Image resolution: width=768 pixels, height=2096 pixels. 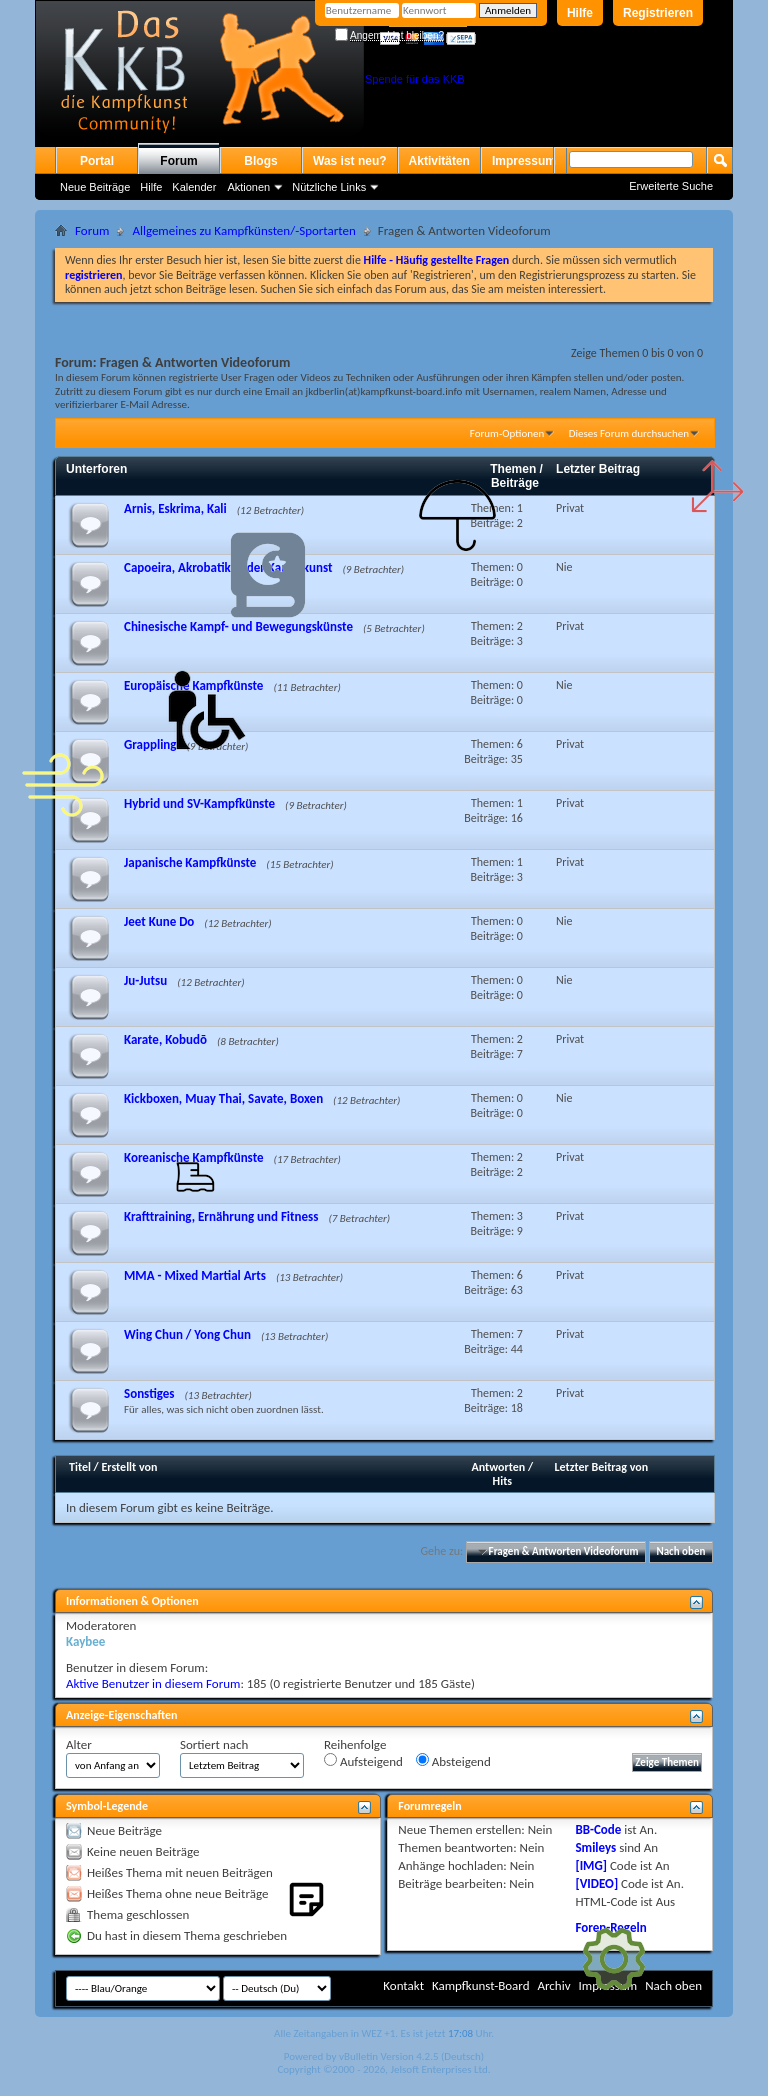 I want to click on select footwear or boot category, so click(x=194, y=1177).